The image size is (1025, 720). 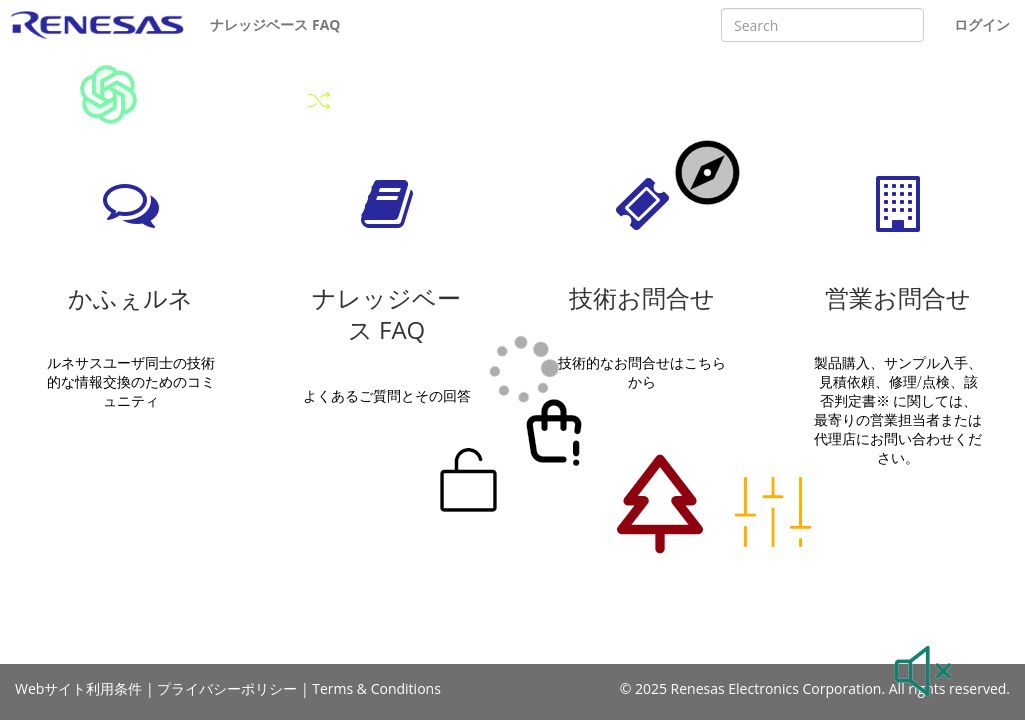 What do you see at coordinates (660, 504) in the screenshot?
I see `indicates parks or nature areas on a map` at bounding box center [660, 504].